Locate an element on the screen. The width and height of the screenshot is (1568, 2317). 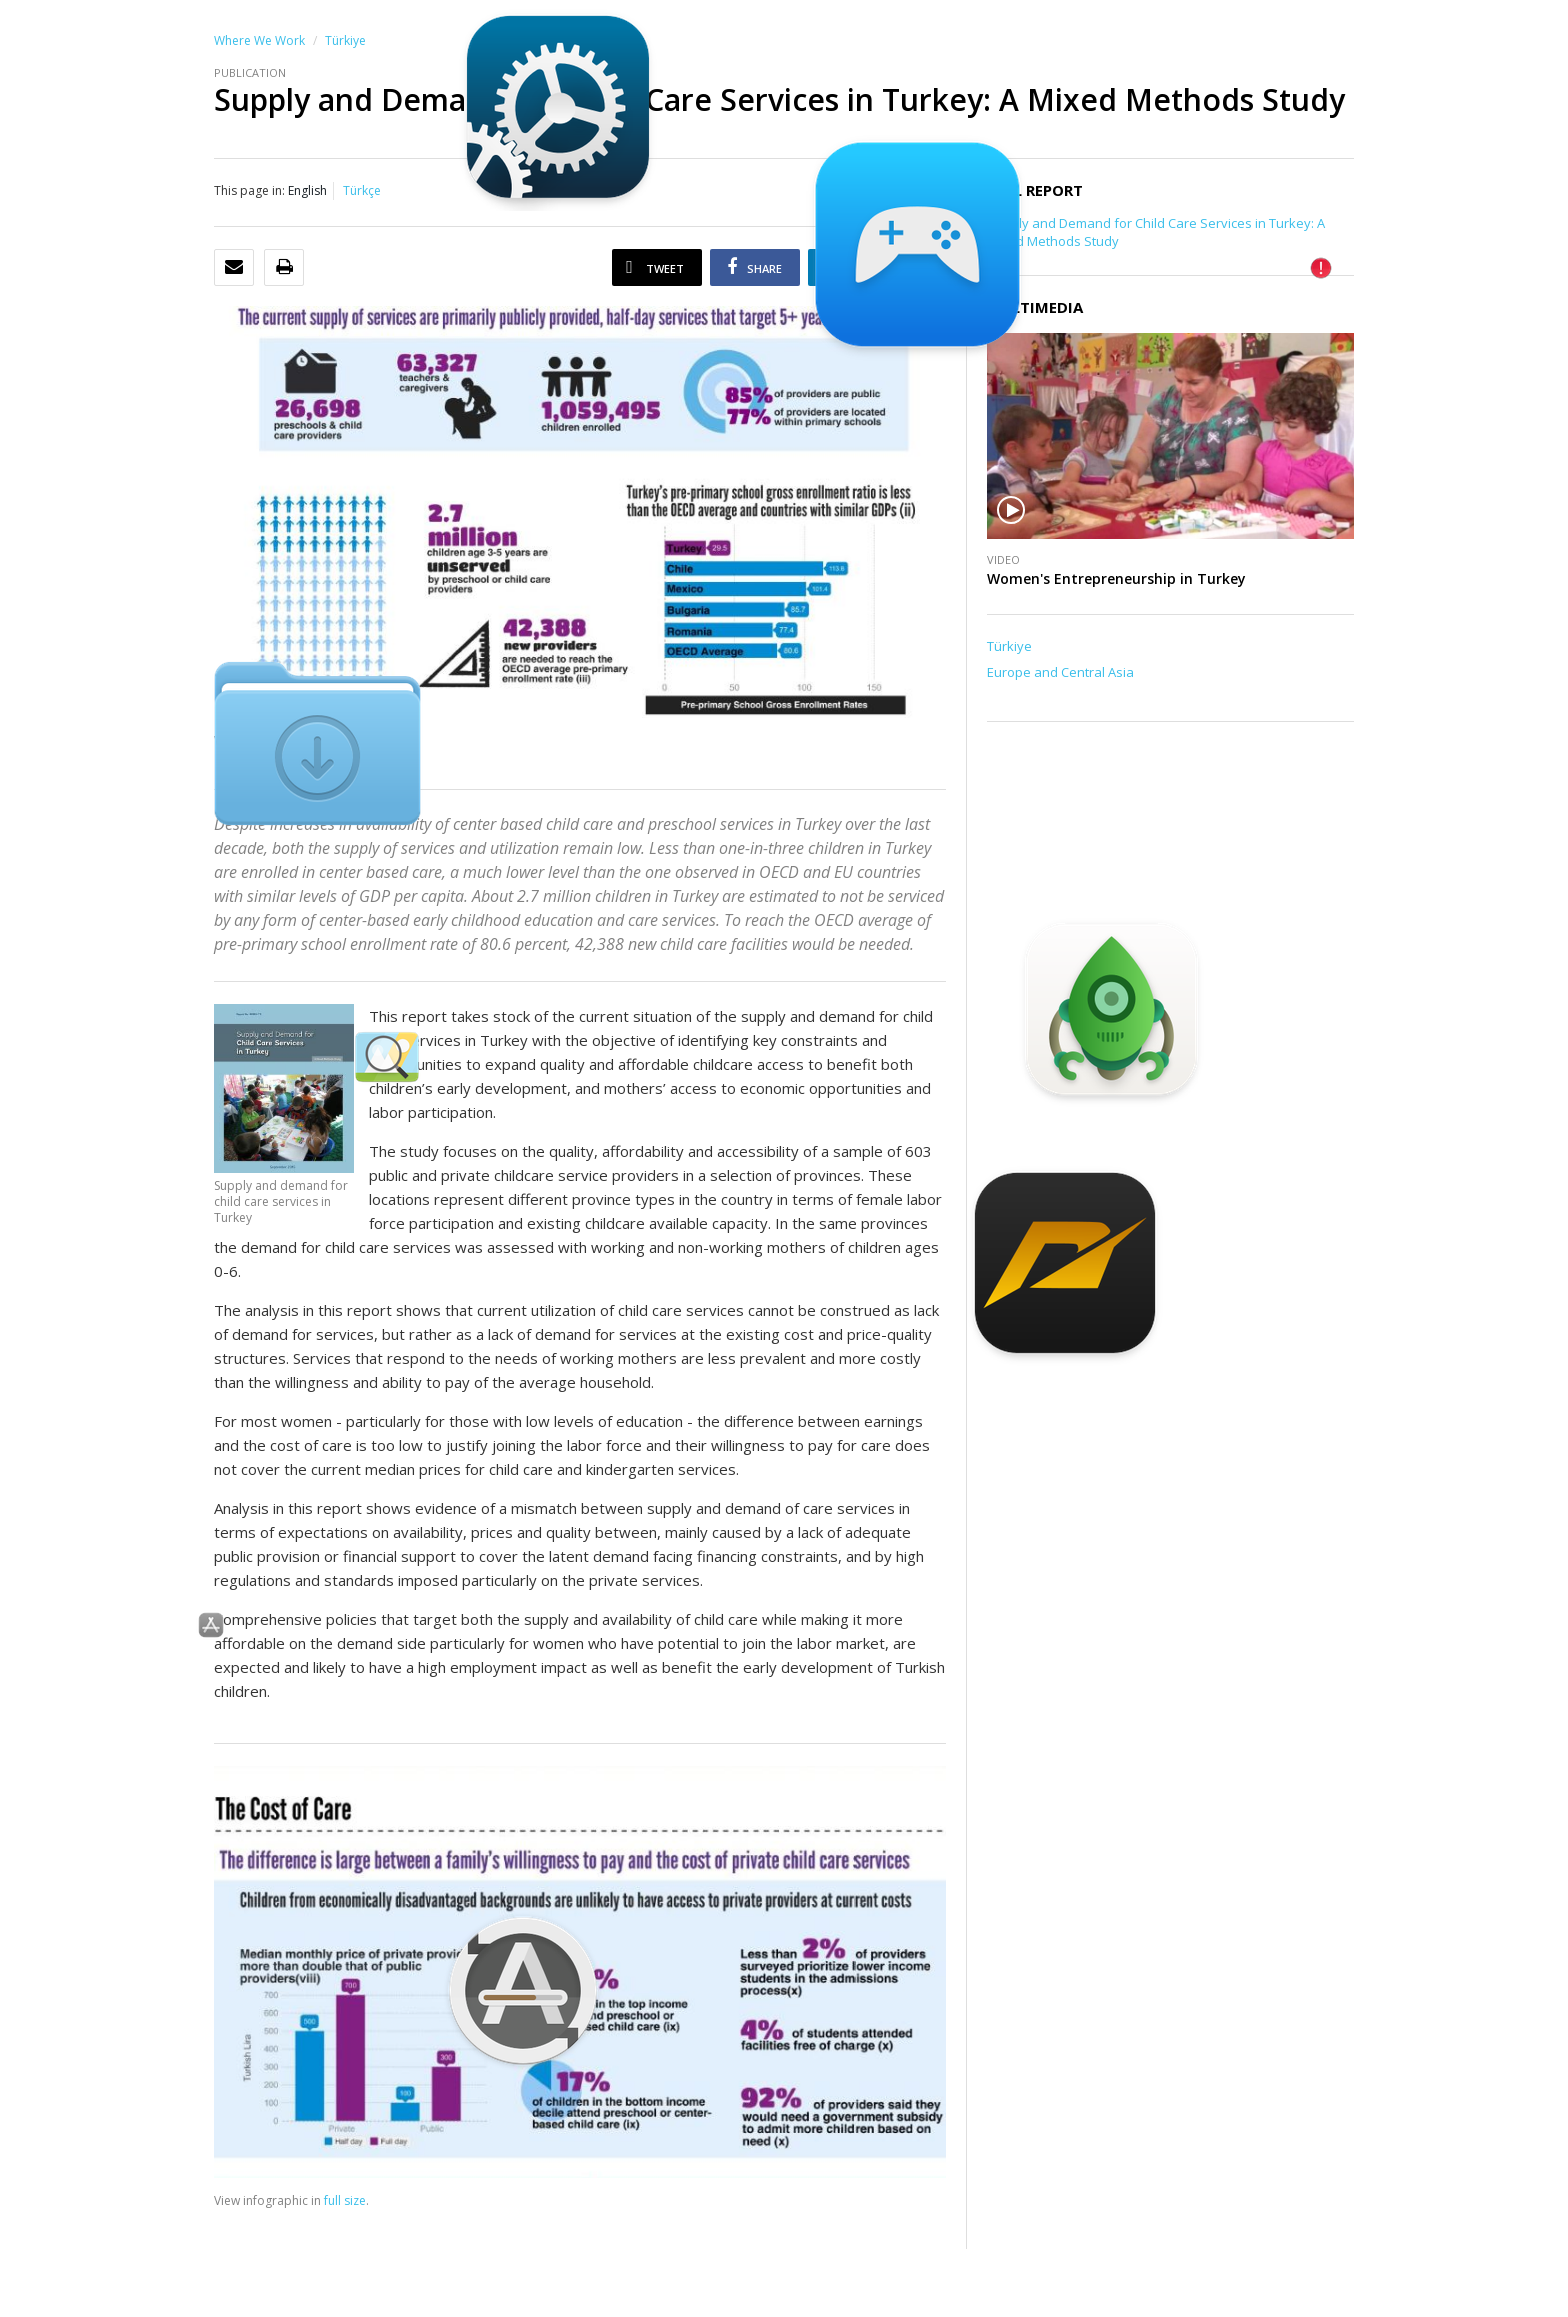
open downloads folder is located at coordinates (317, 743).